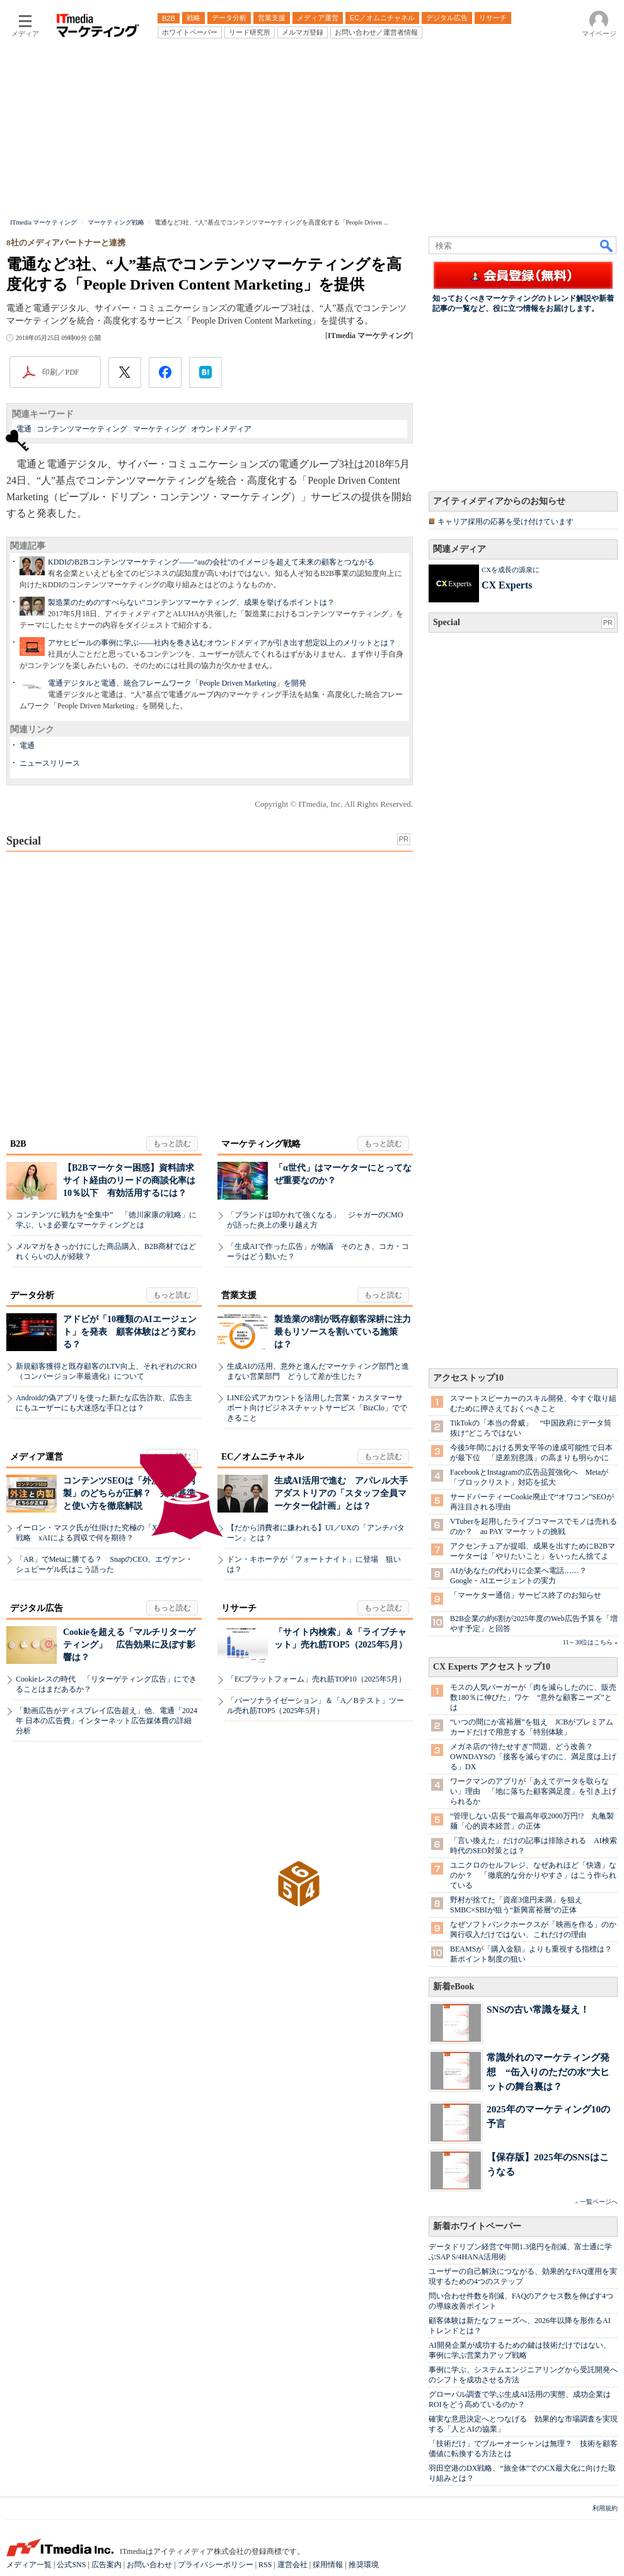  Describe the element at coordinates (299, 1884) in the screenshot. I see `roll the dice or take a random action` at that location.